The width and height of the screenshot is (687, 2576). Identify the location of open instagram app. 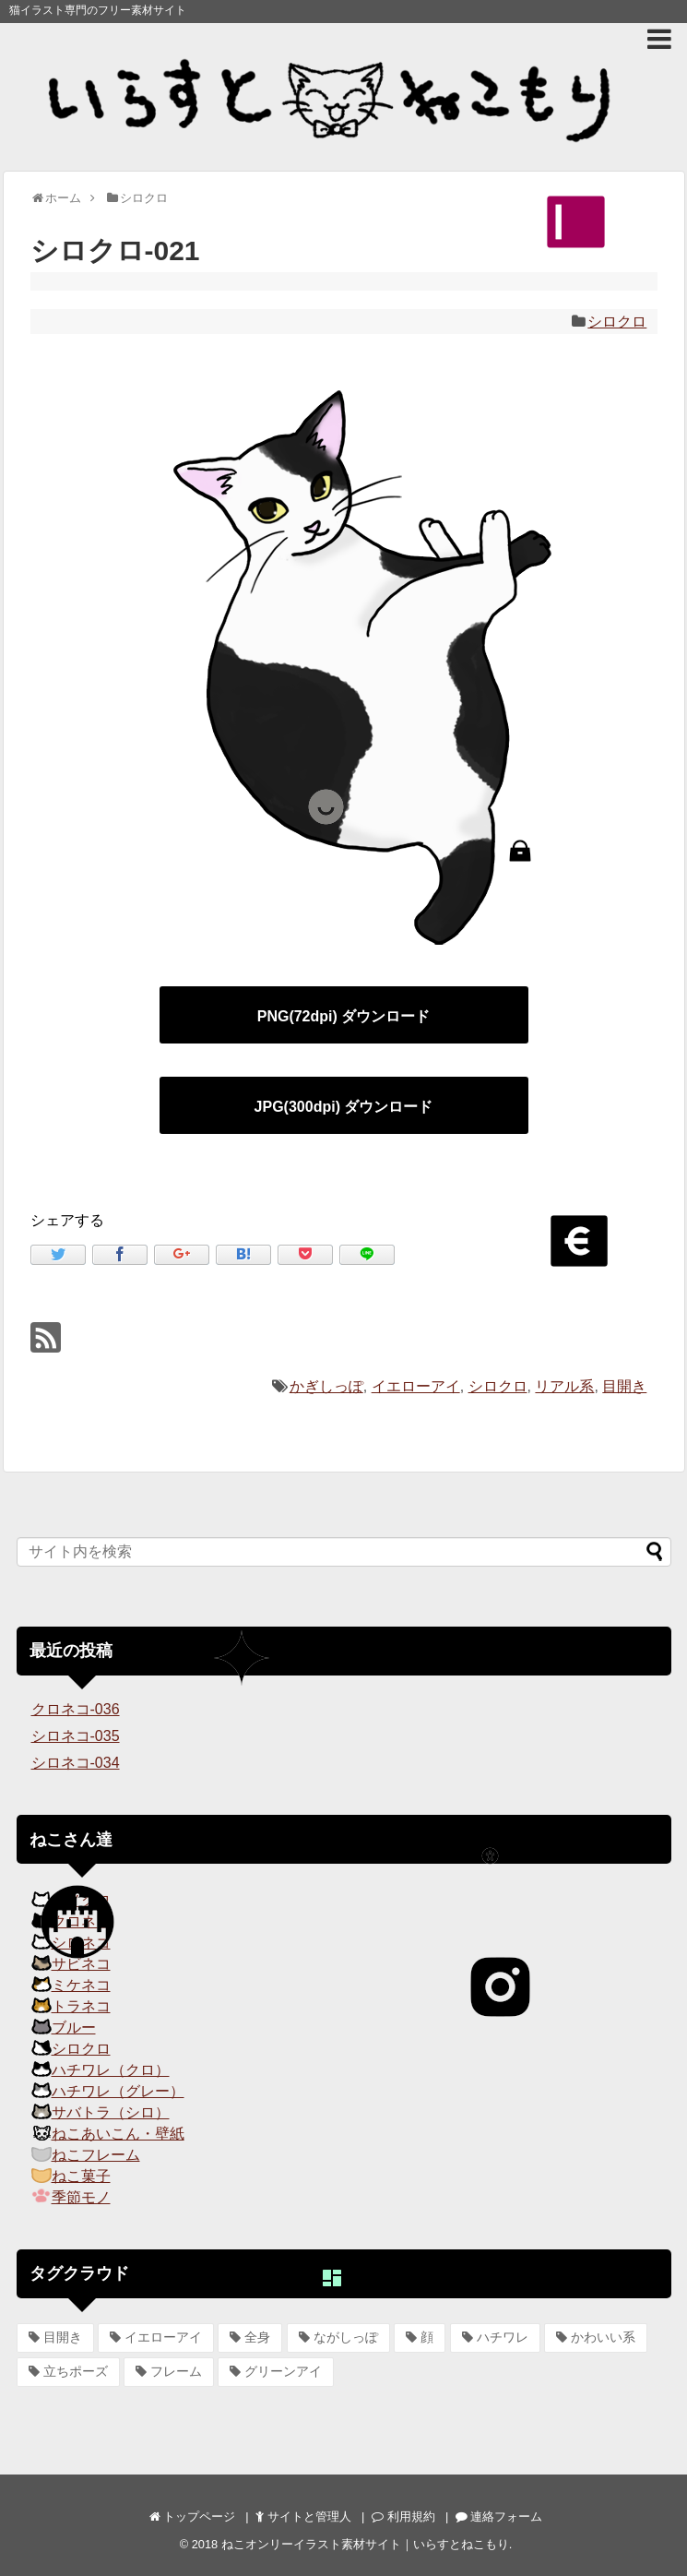
(500, 1986).